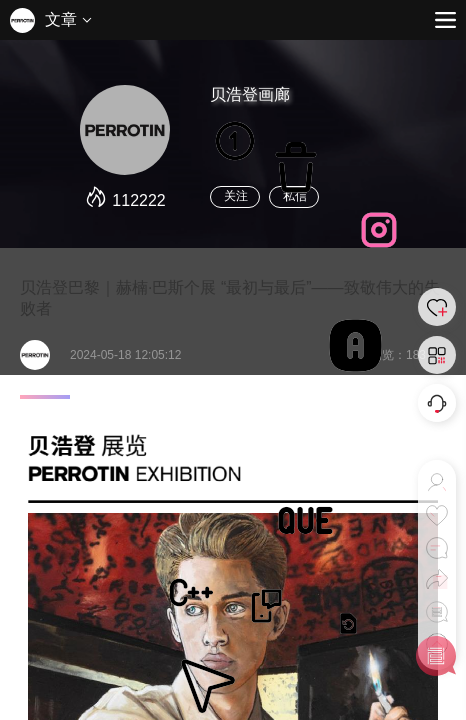 The width and height of the screenshot is (466, 720). I want to click on tap to navigate to a destination, so click(204, 682).